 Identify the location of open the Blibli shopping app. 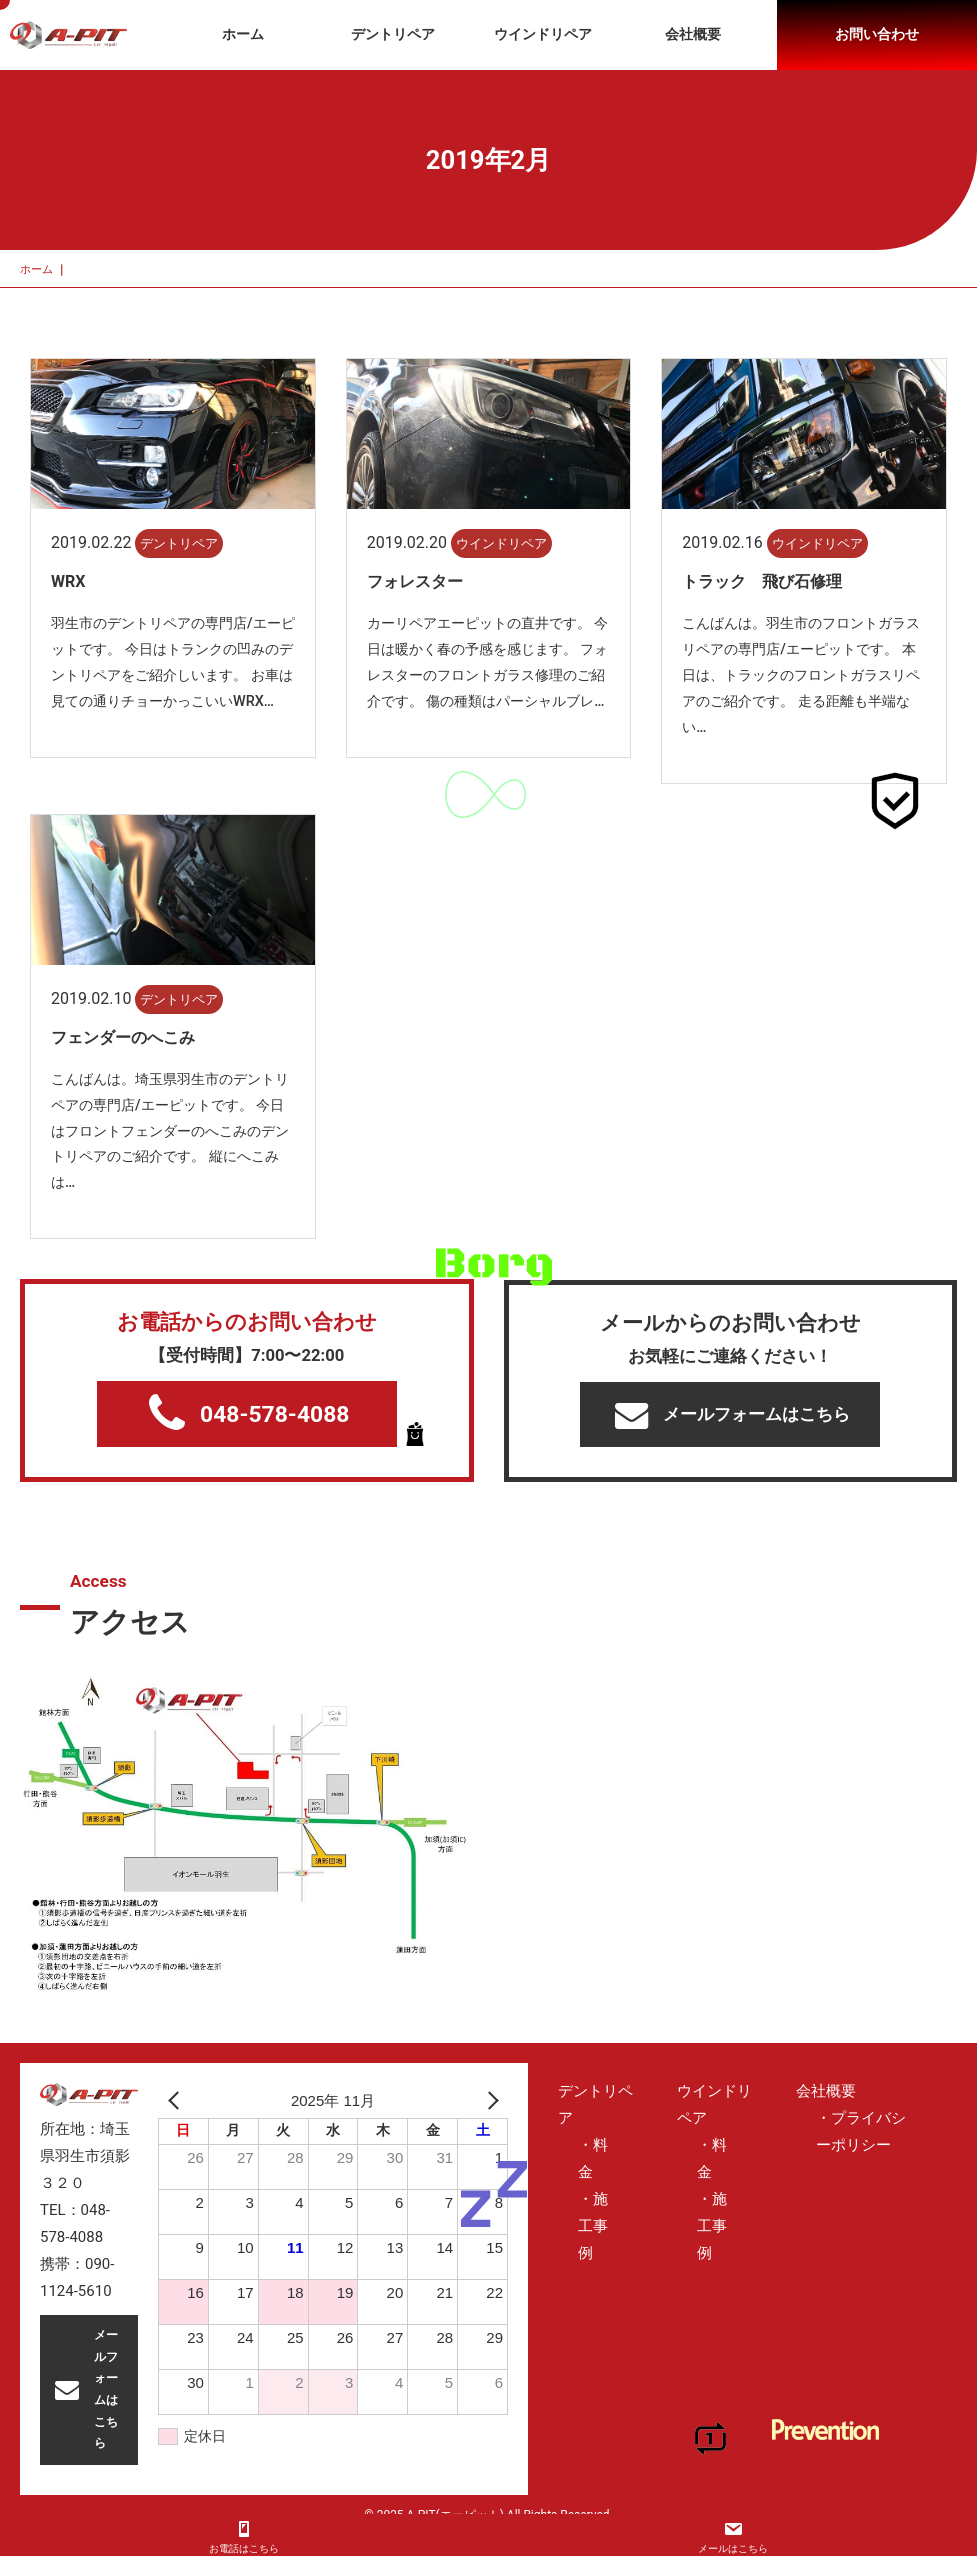
(415, 1434).